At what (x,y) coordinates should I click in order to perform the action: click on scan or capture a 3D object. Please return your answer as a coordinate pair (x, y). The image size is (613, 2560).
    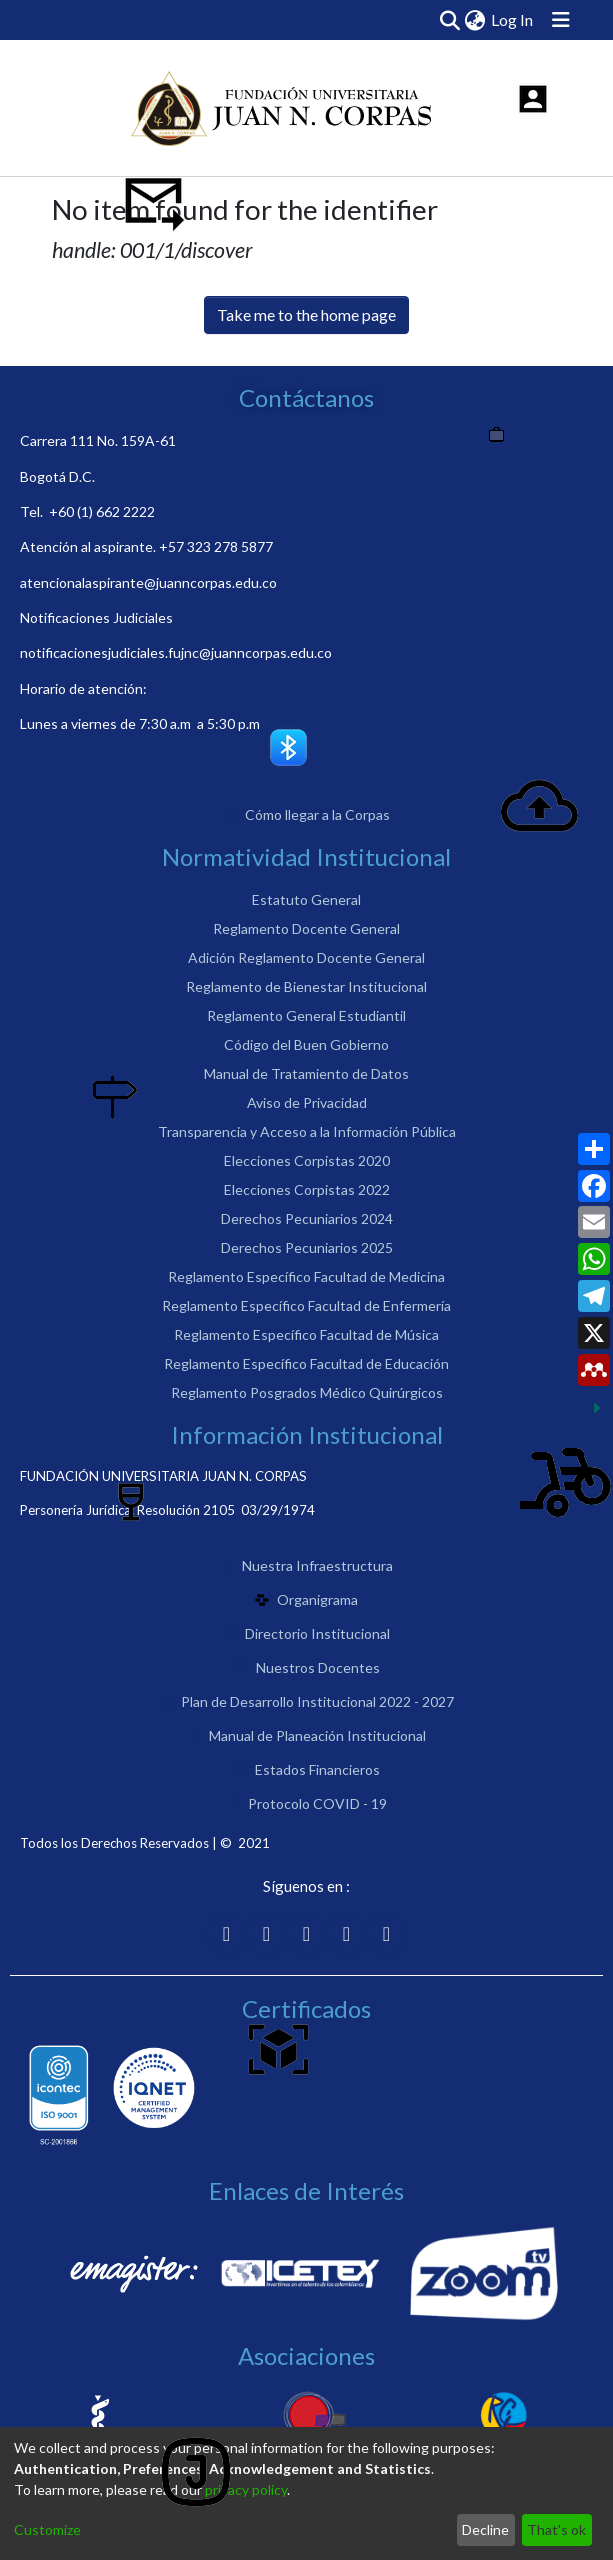
    Looking at the image, I should click on (278, 2049).